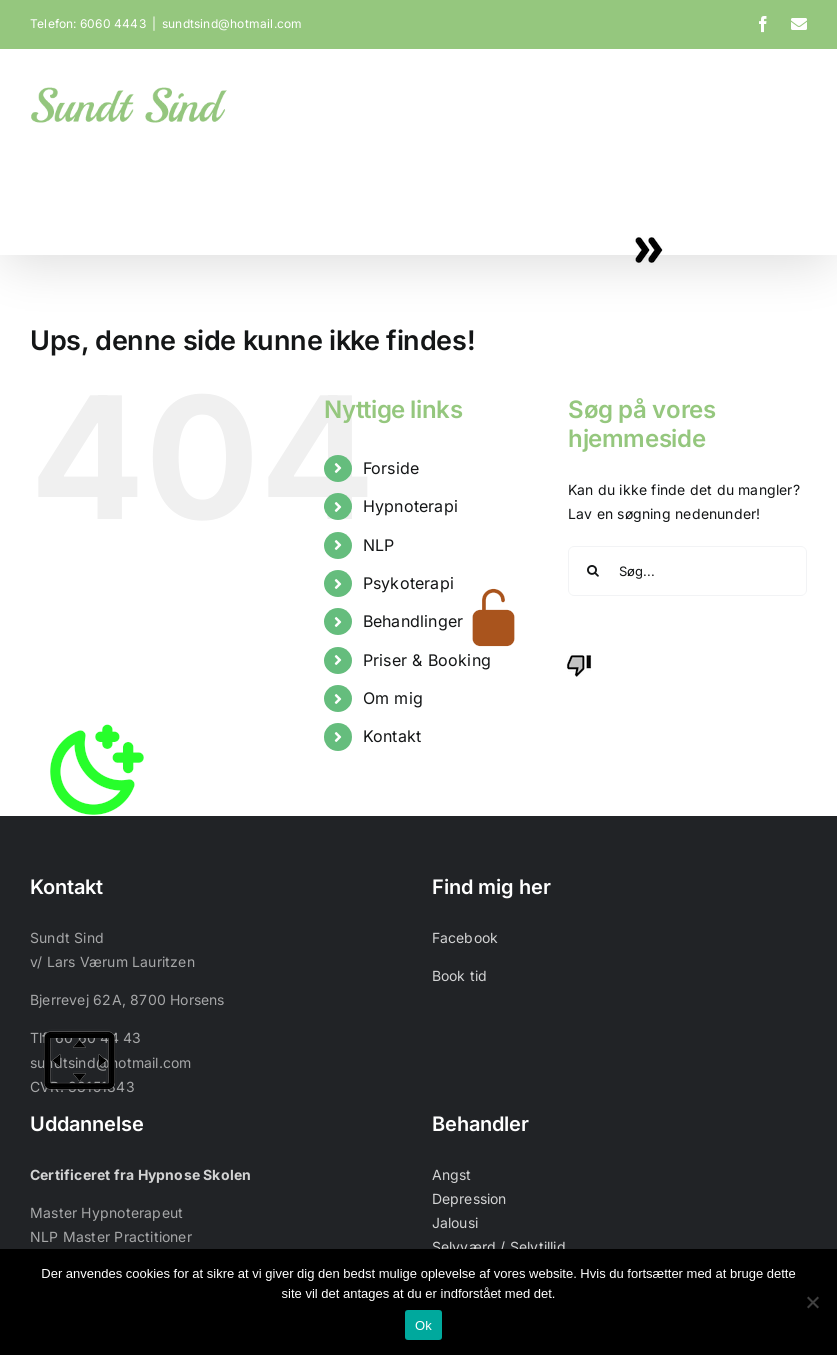  I want to click on dislike or downvote content, so click(579, 665).